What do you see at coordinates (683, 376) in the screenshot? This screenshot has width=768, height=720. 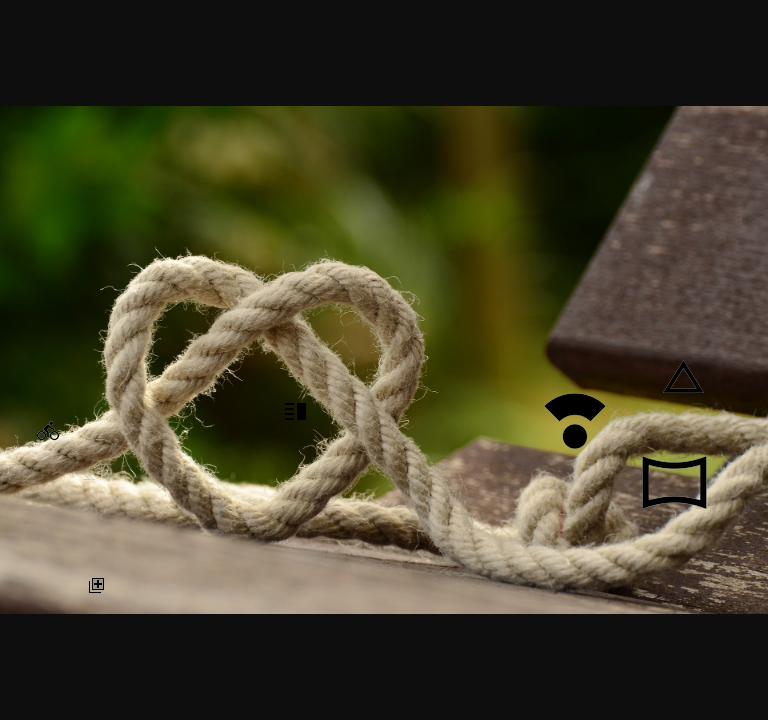 I see `view change history or version log` at bounding box center [683, 376].